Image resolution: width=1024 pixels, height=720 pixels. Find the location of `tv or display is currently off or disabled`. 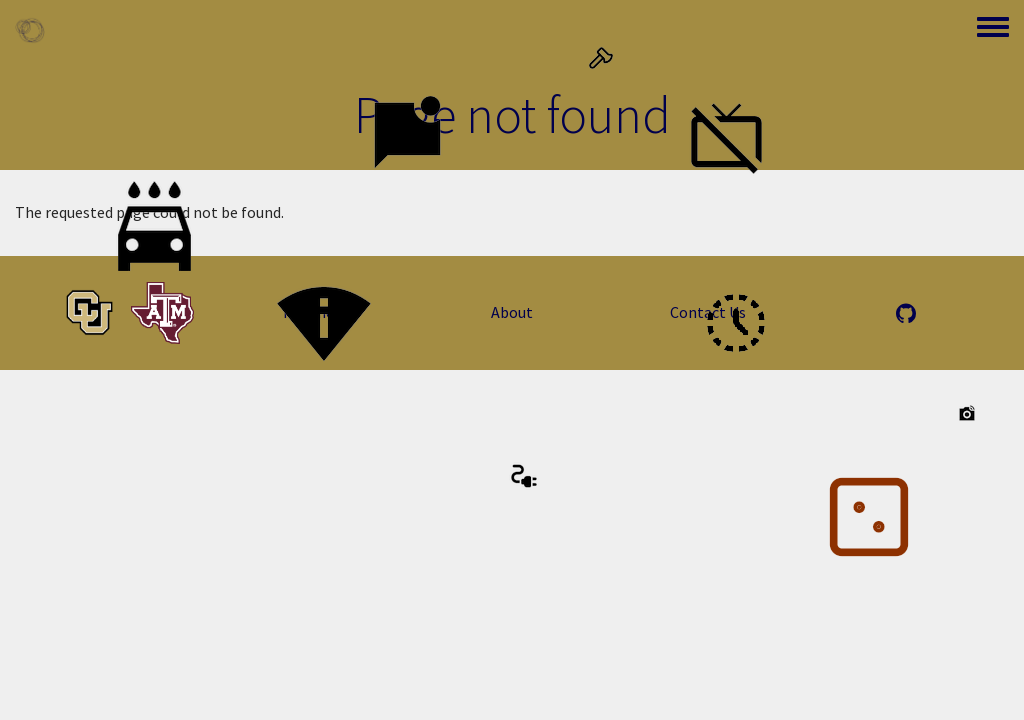

tv or display is currently off or disabled is located at coordinates (726, 138).